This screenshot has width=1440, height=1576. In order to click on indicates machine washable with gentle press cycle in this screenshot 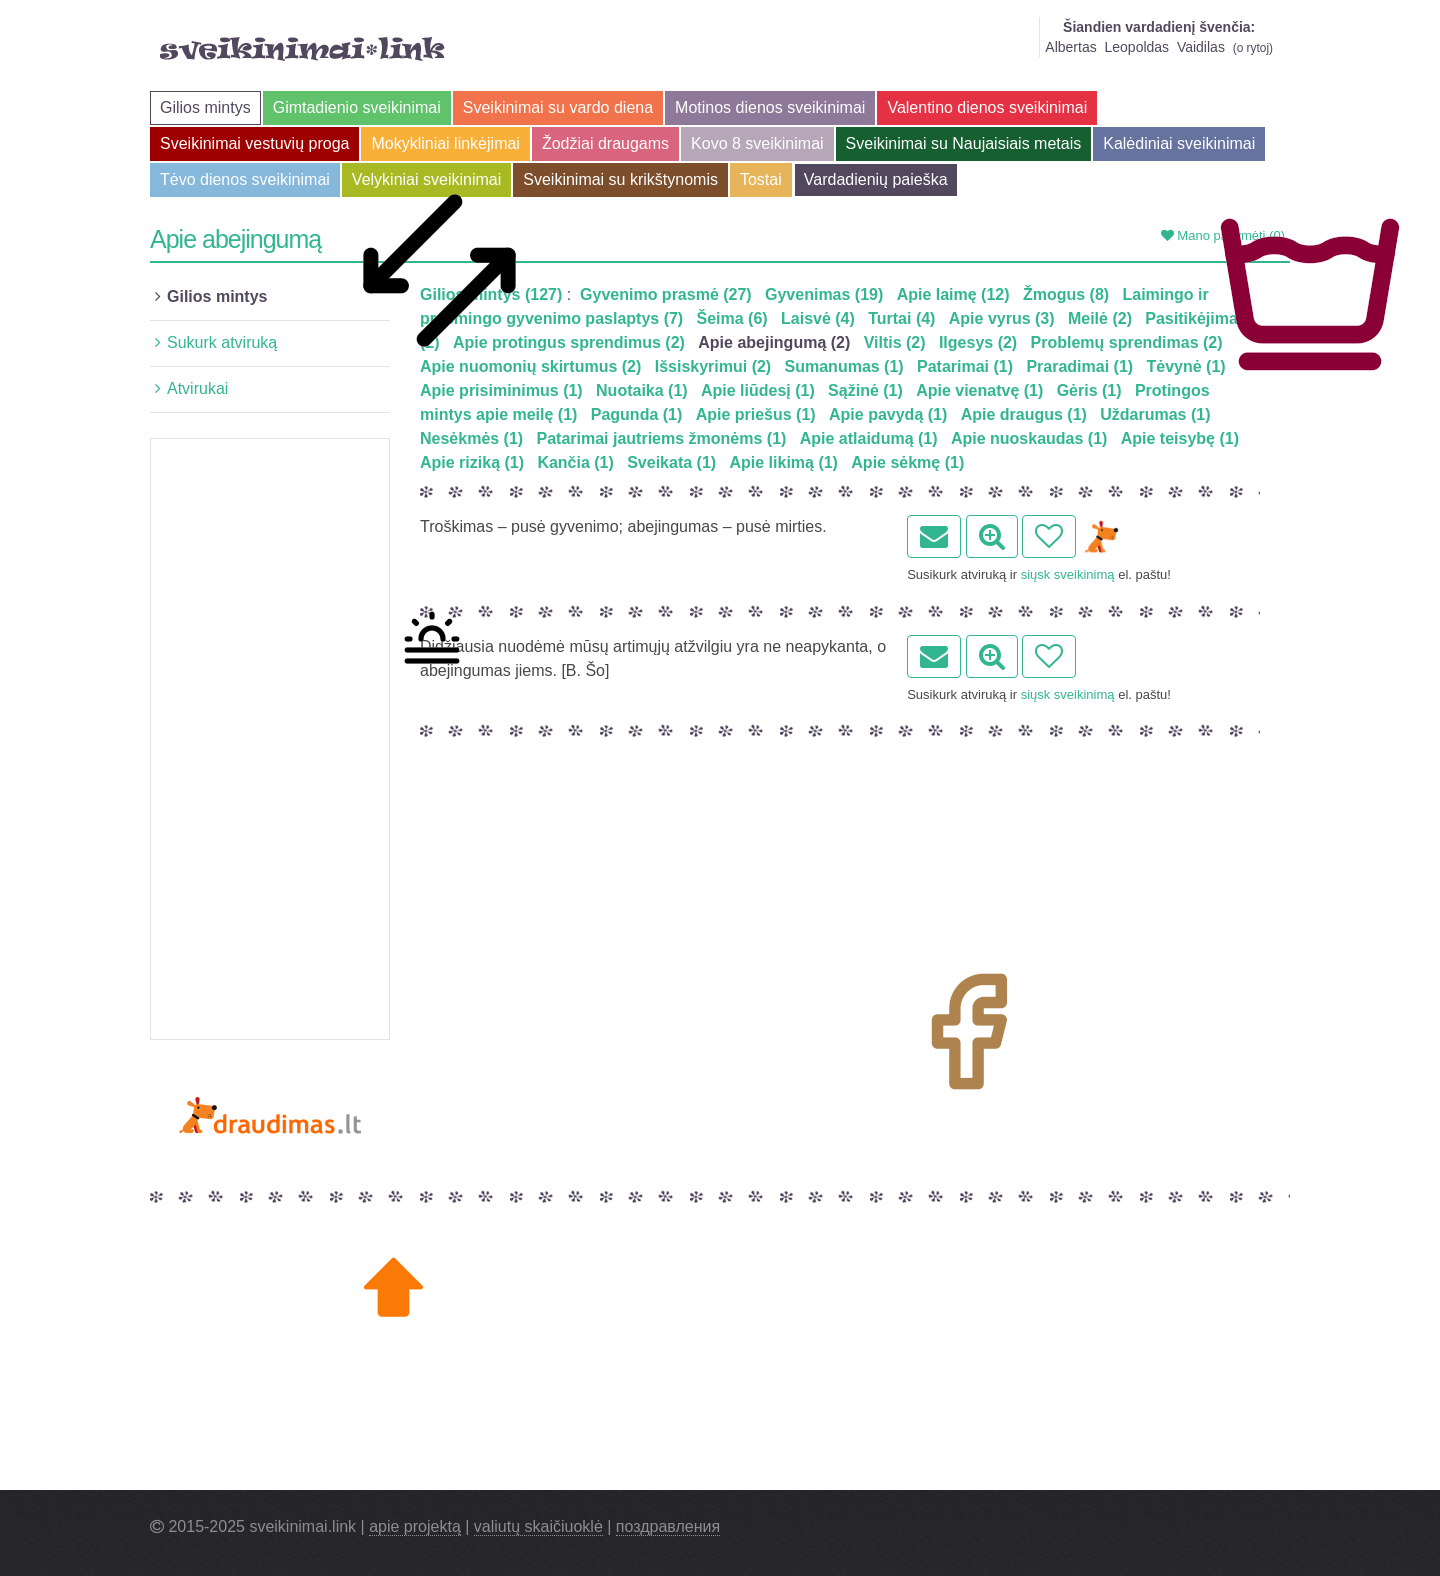, I will do `click(1310, 290)`.